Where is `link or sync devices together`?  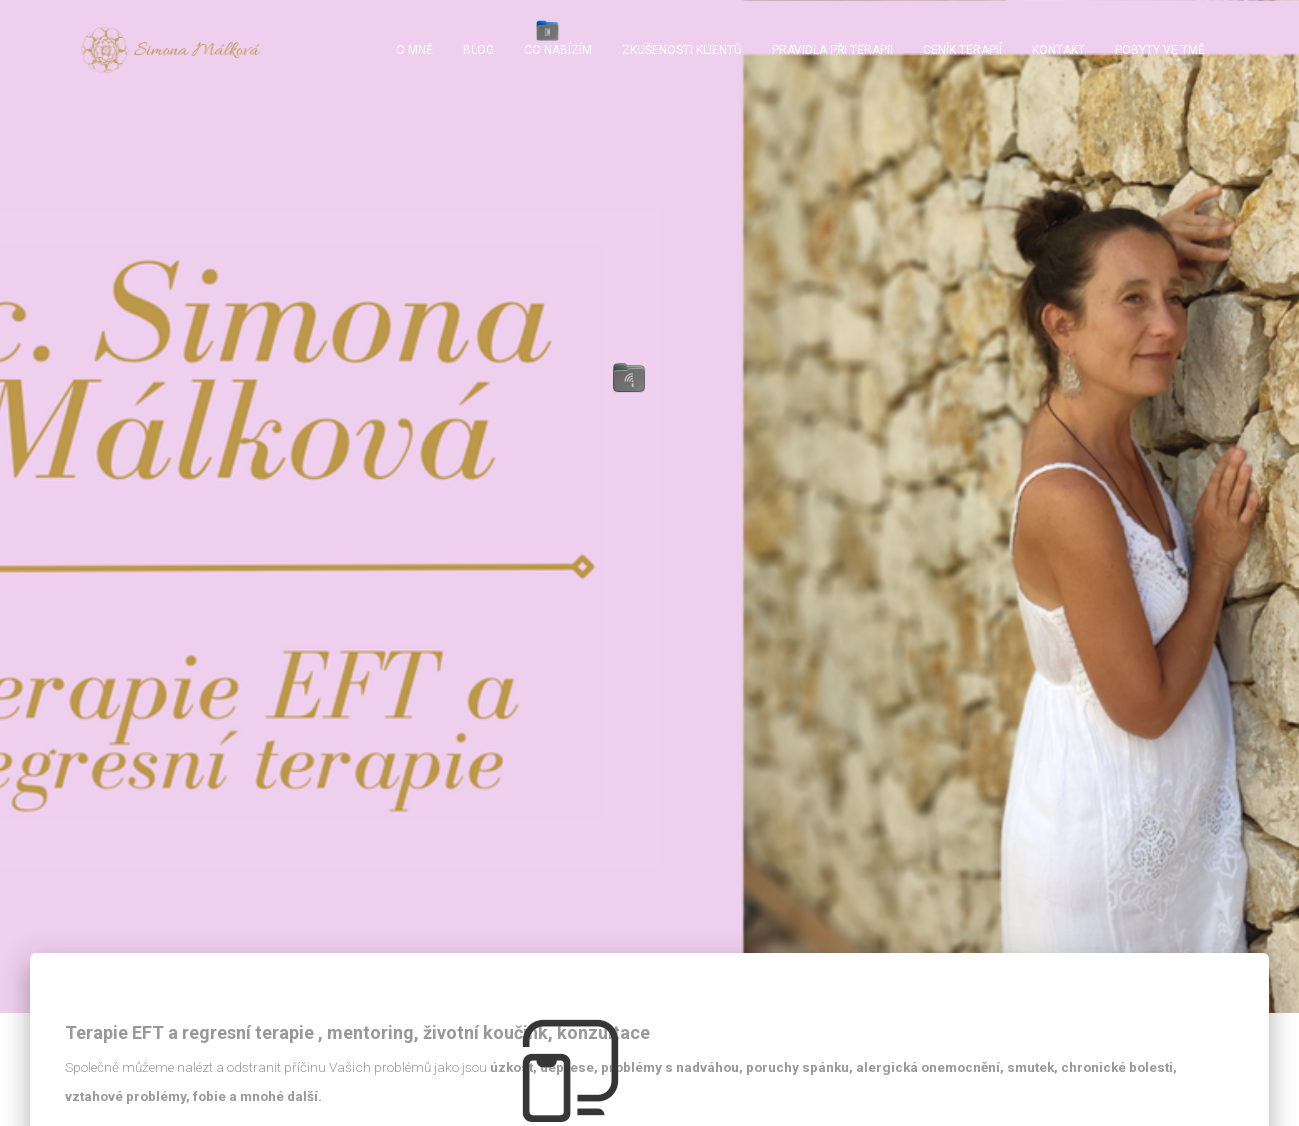
link or sync devices together is located at coordinates (570, 1067).